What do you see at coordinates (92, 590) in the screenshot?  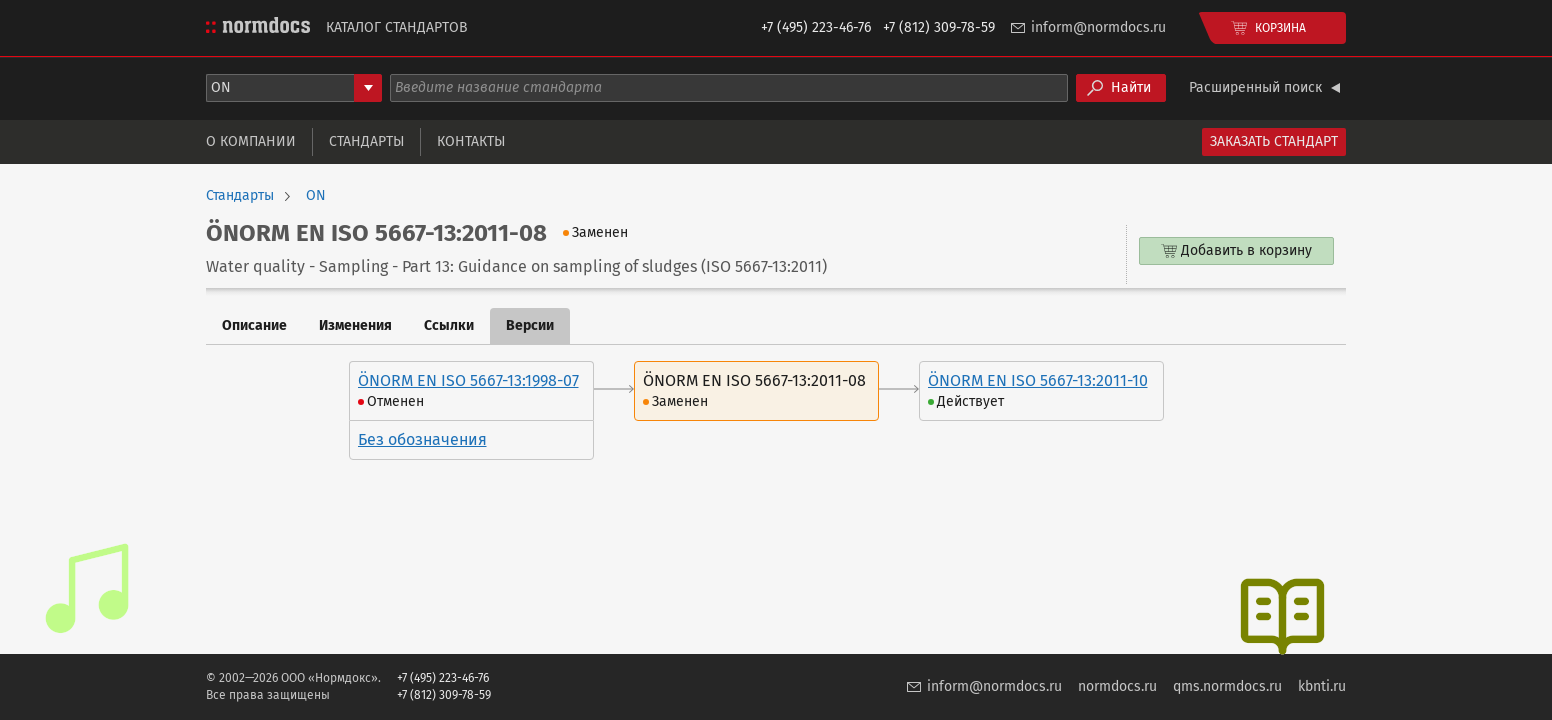 I see `access music library or audio files` at bounding box center [92, 590].